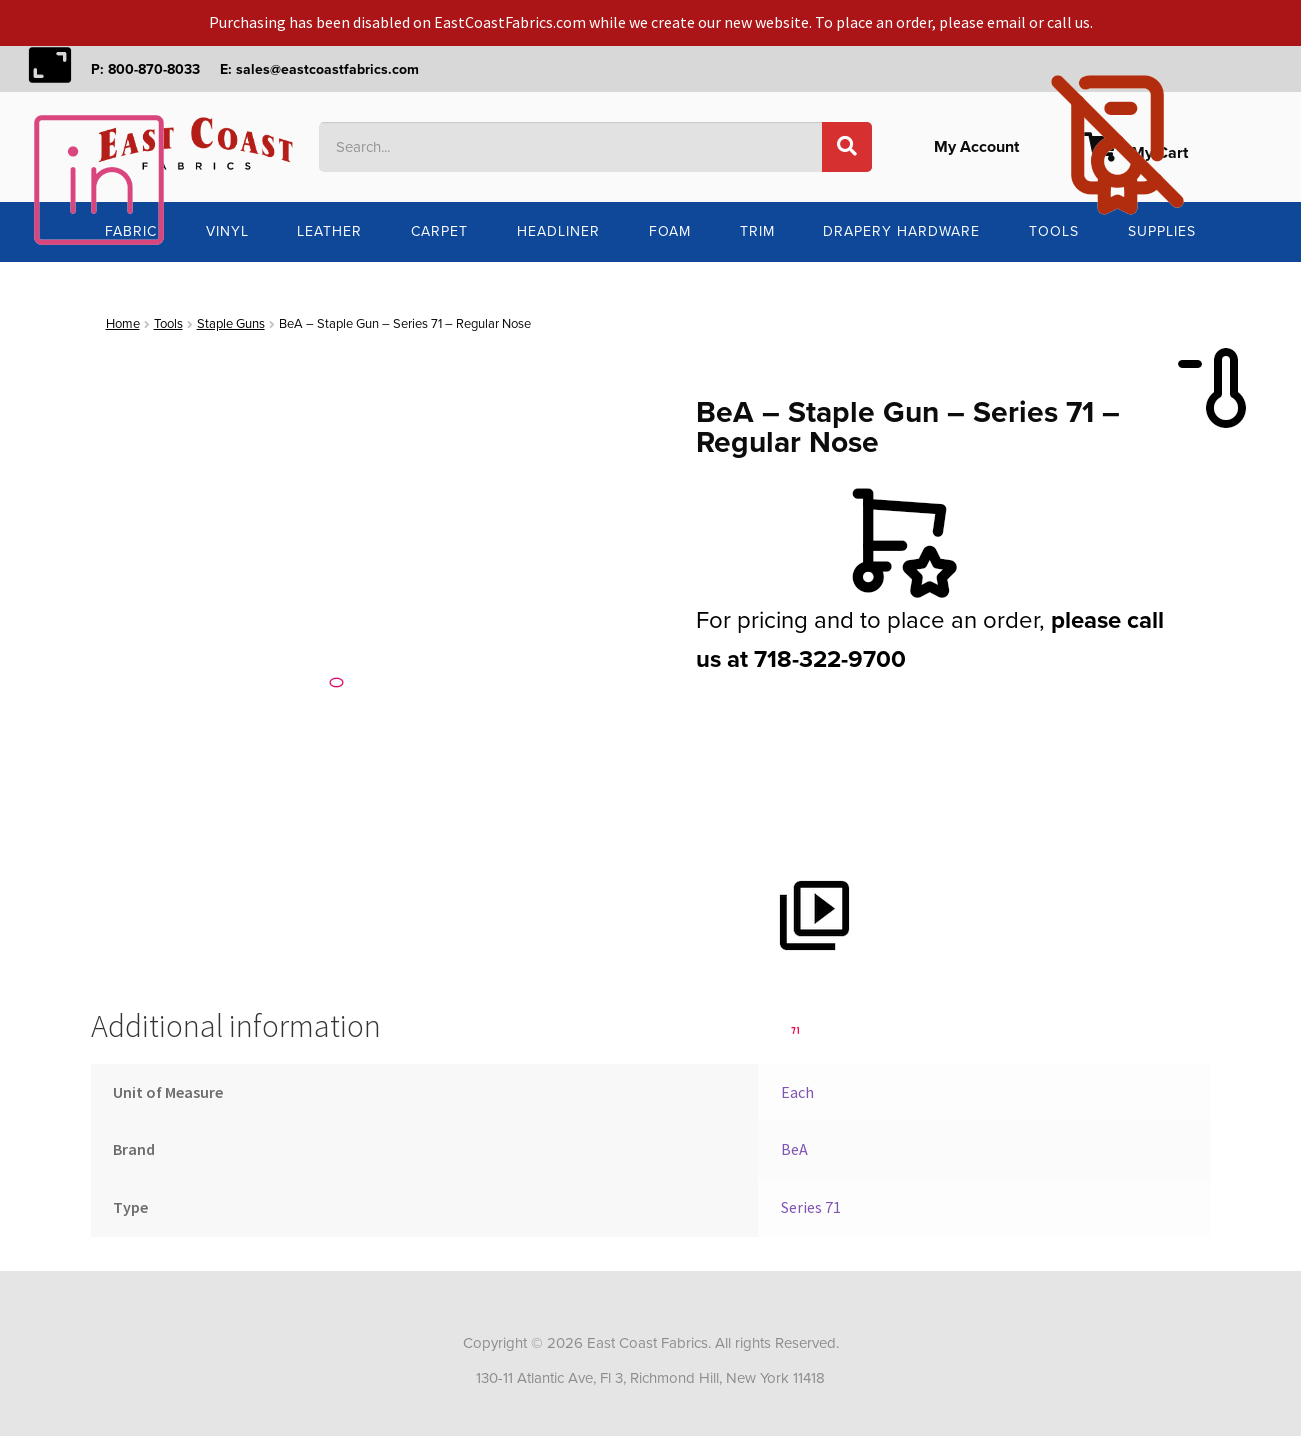 The height and width of the screenshot is (1436, 1301). Describe the element at coordinates (795, 1030) in the screenshot. I see `indicates item number 71 in a list or sequence` at that location.